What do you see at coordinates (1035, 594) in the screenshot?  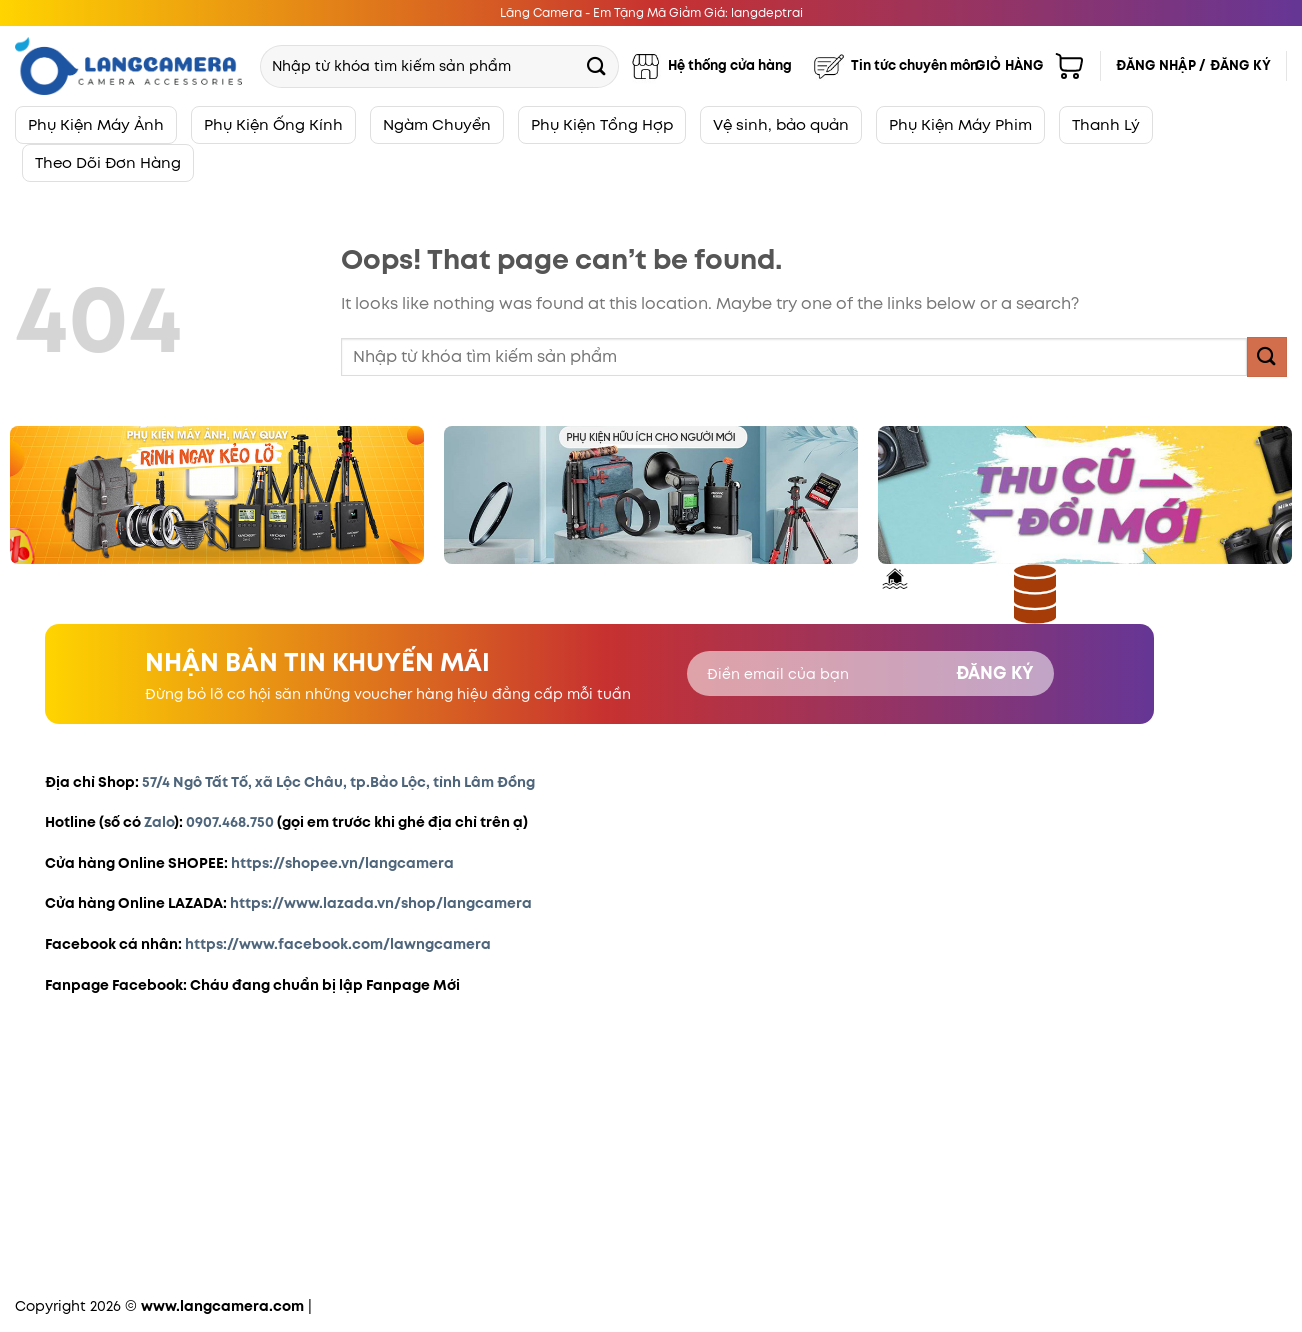 I see `access database storage` at bounding box center [1035, 594].